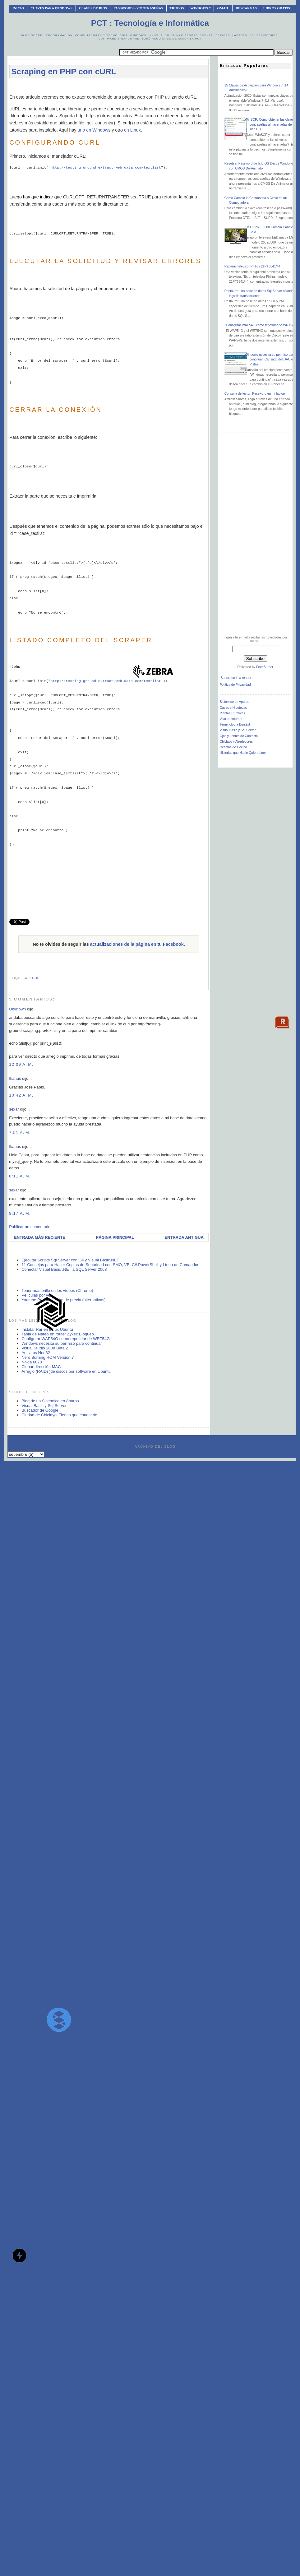 The image size is (300, 2576). What do you see at coordinates (59, 2020) in the screenshot?
I see `open scrapbox app` at bounding box center [59, 2020].